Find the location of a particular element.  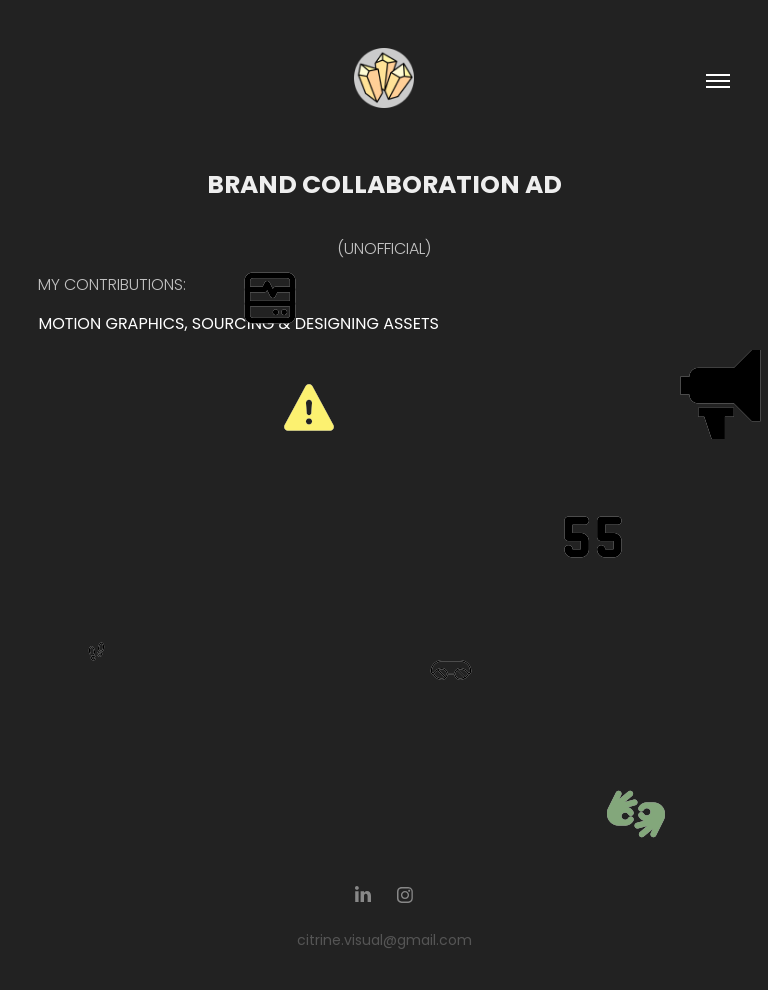

indicates a warning or caution state is located at coordinates (309, 409).